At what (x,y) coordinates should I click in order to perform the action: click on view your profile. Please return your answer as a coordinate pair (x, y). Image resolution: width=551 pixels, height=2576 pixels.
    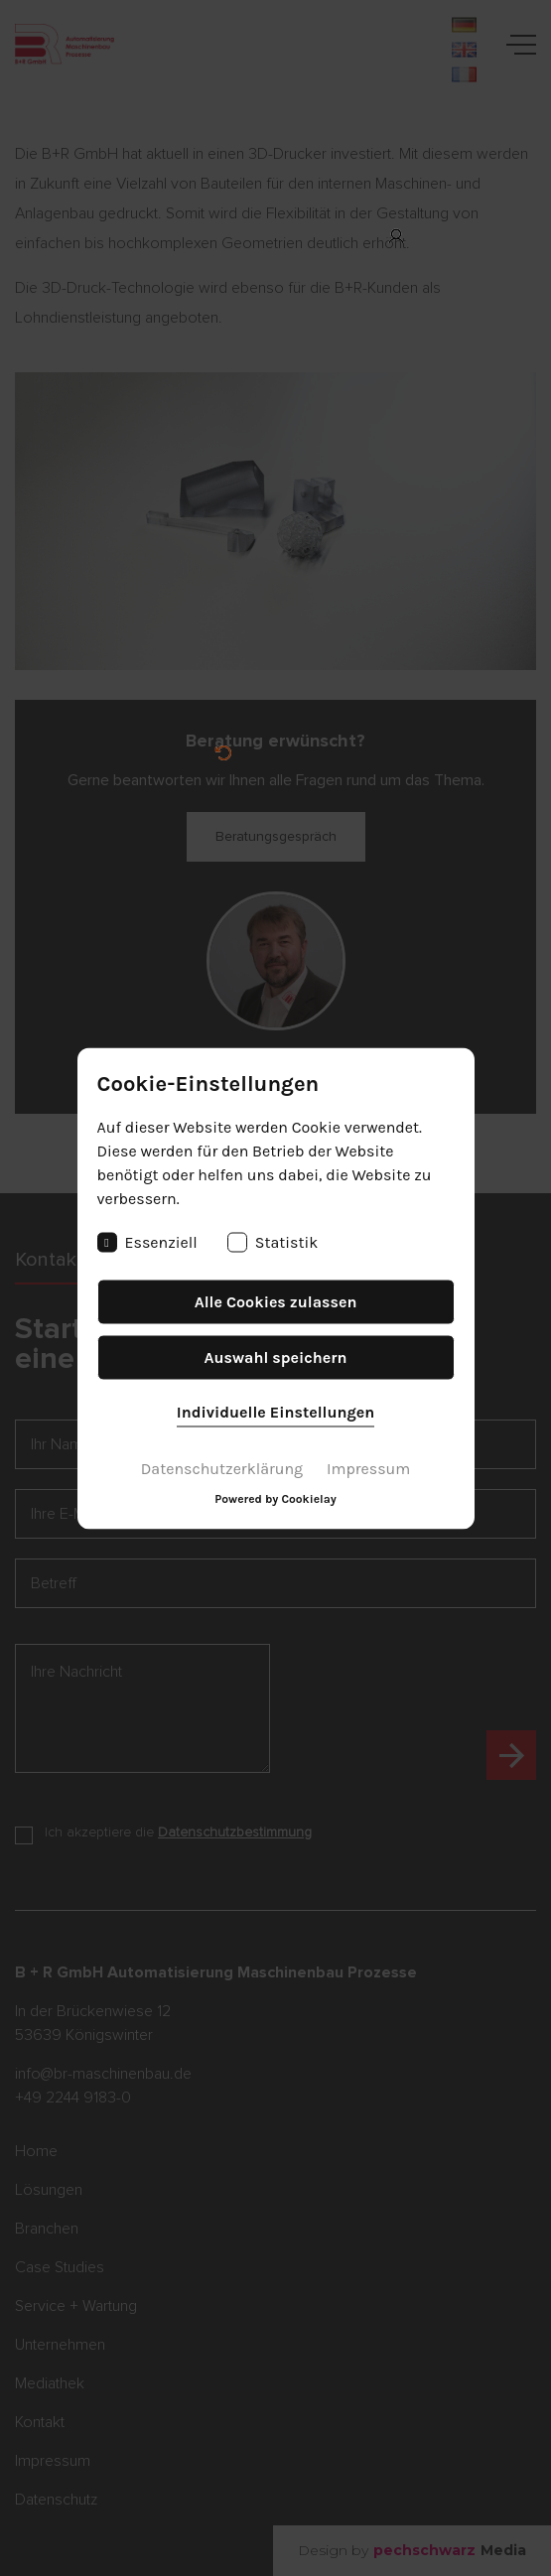
    Looking at the image, I should click on (396, 236).